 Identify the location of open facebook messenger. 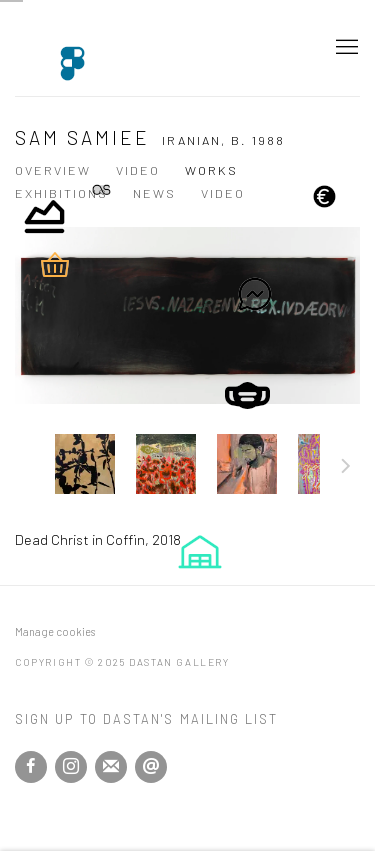
(255, 294).